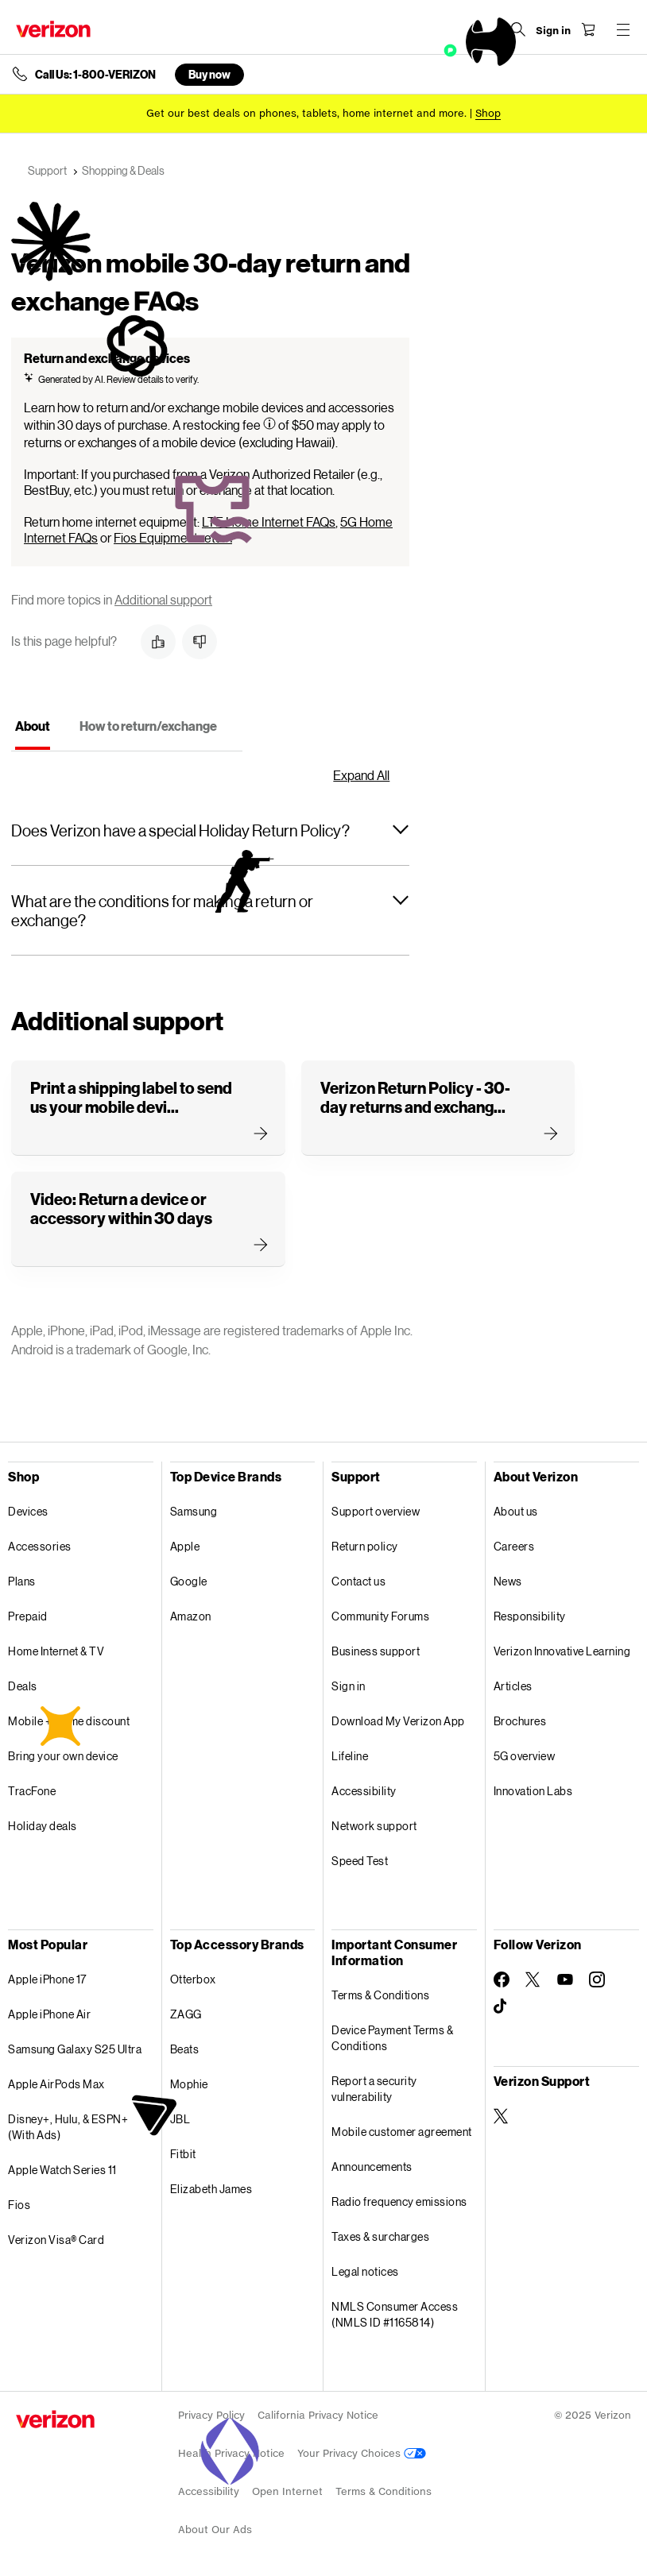  What do you see at coordinates (154, 2115) in the screenshot?
I see `open ProtonVPN app` at bounding box center [154, 2115].